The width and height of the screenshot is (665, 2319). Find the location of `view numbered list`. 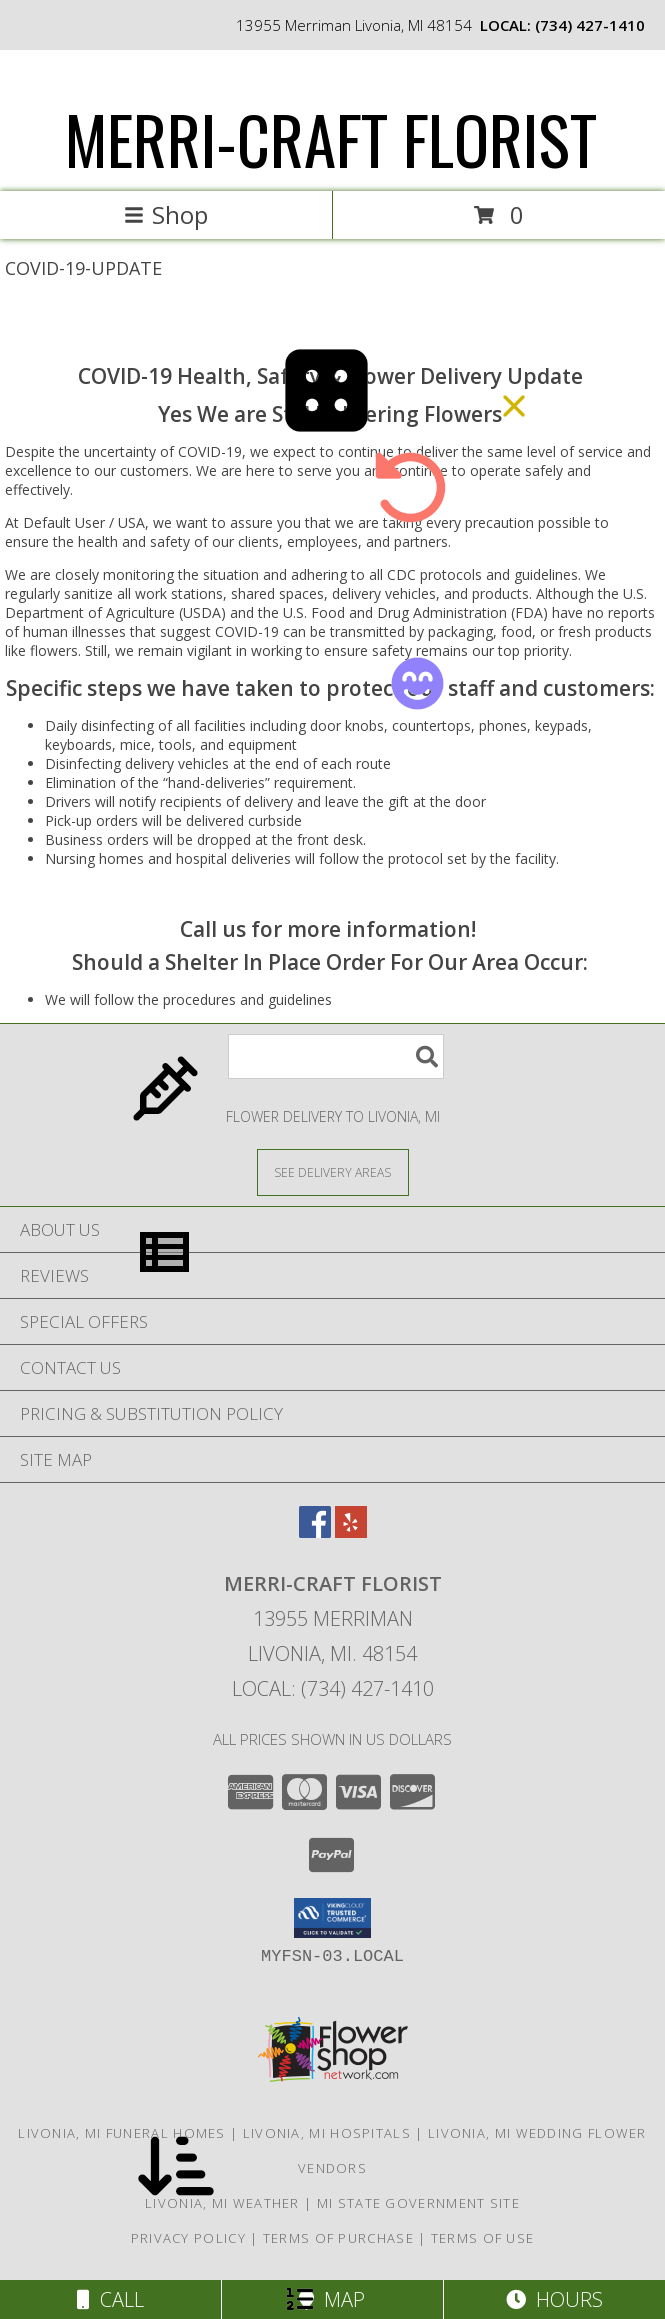

view numbered list is located at coordinates (300, 2299).